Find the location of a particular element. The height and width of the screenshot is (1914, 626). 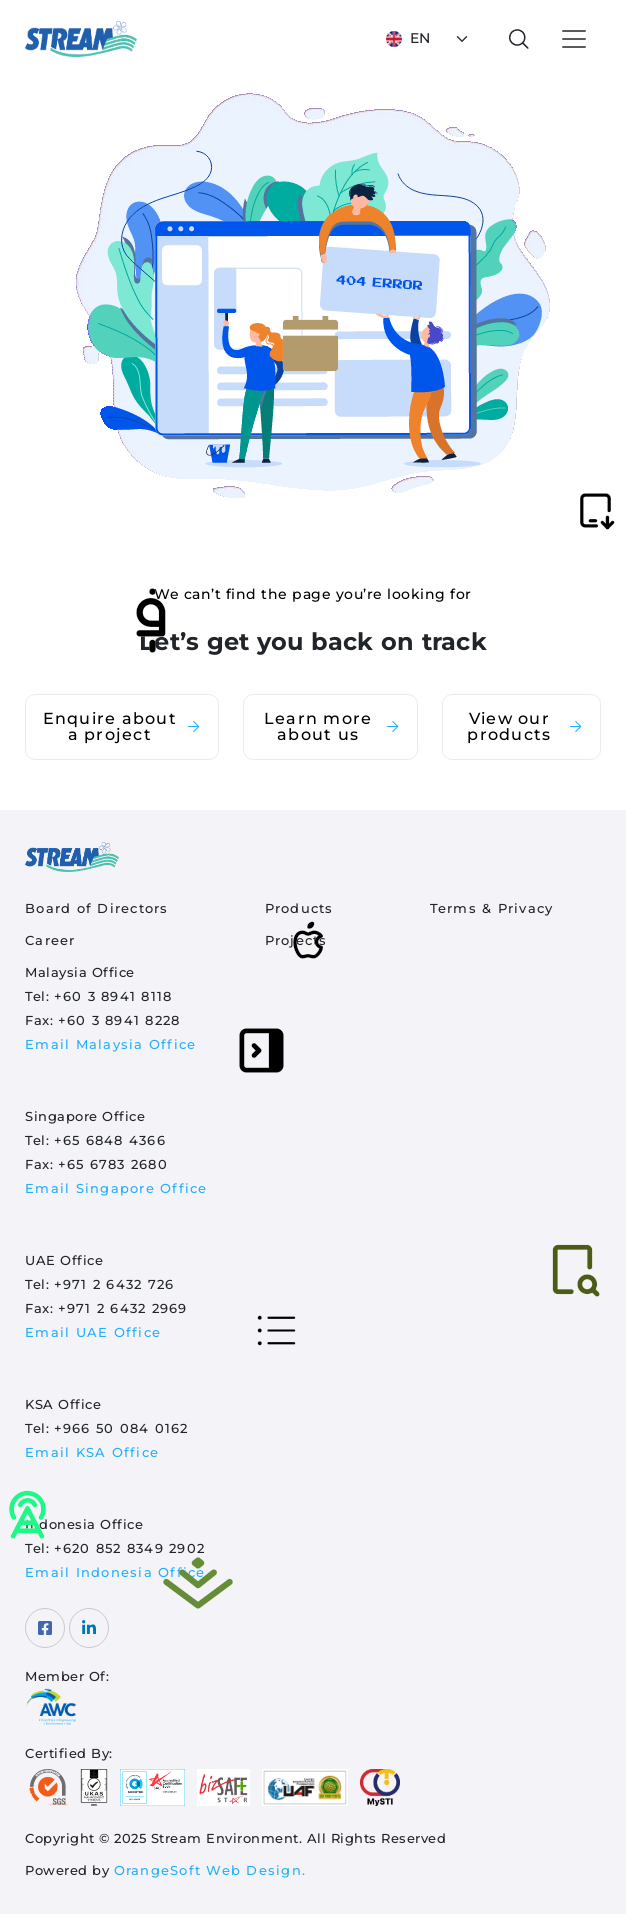

juejin developer community logo is located at coordinates (198, 1582).